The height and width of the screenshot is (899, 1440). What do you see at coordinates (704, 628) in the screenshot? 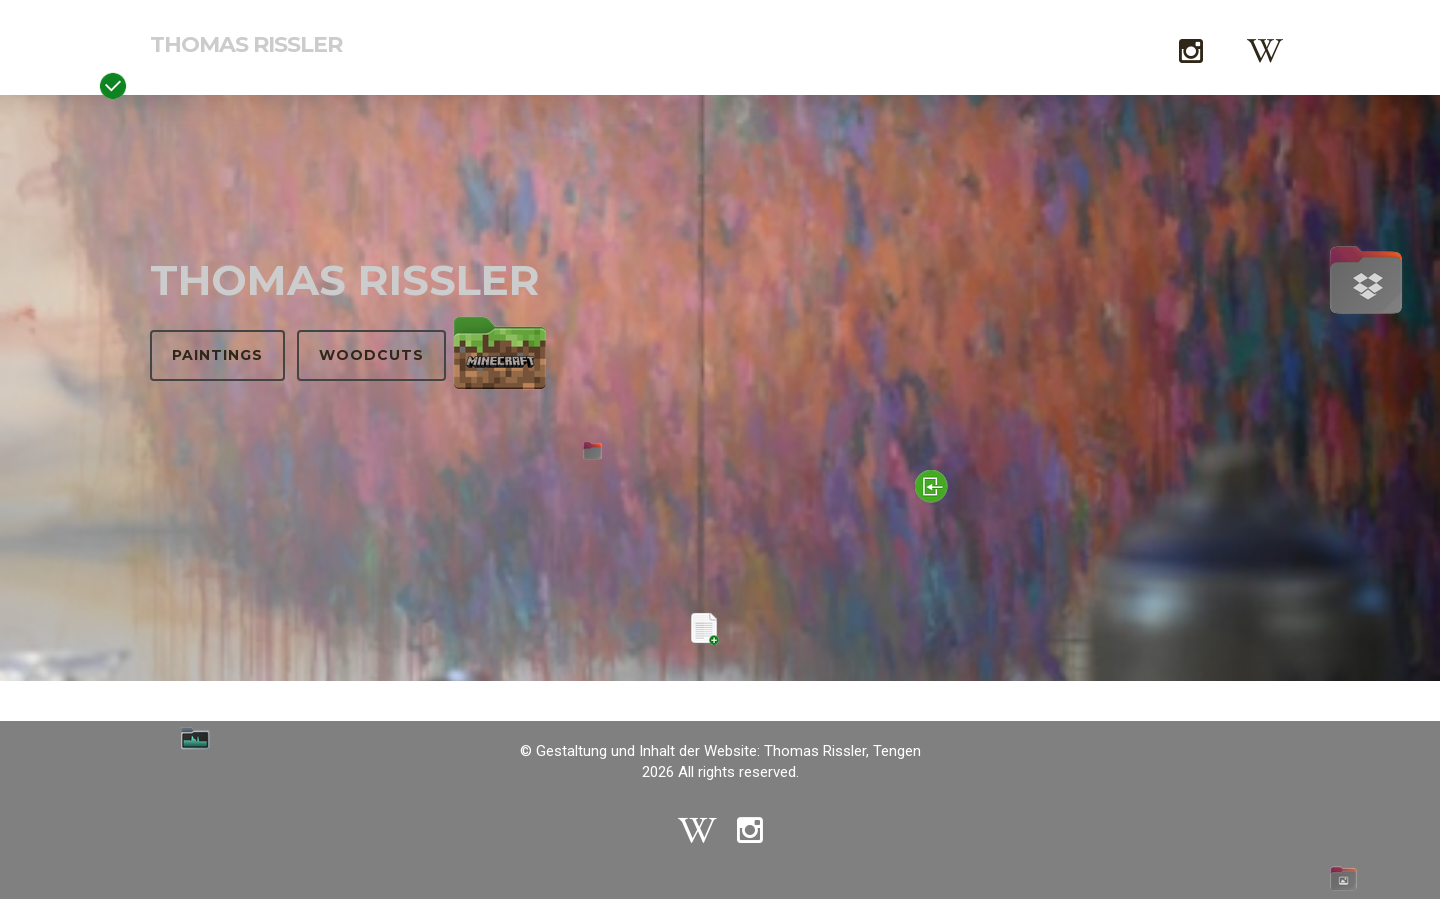
I see `create a new document` at bounding box center [704, 628].